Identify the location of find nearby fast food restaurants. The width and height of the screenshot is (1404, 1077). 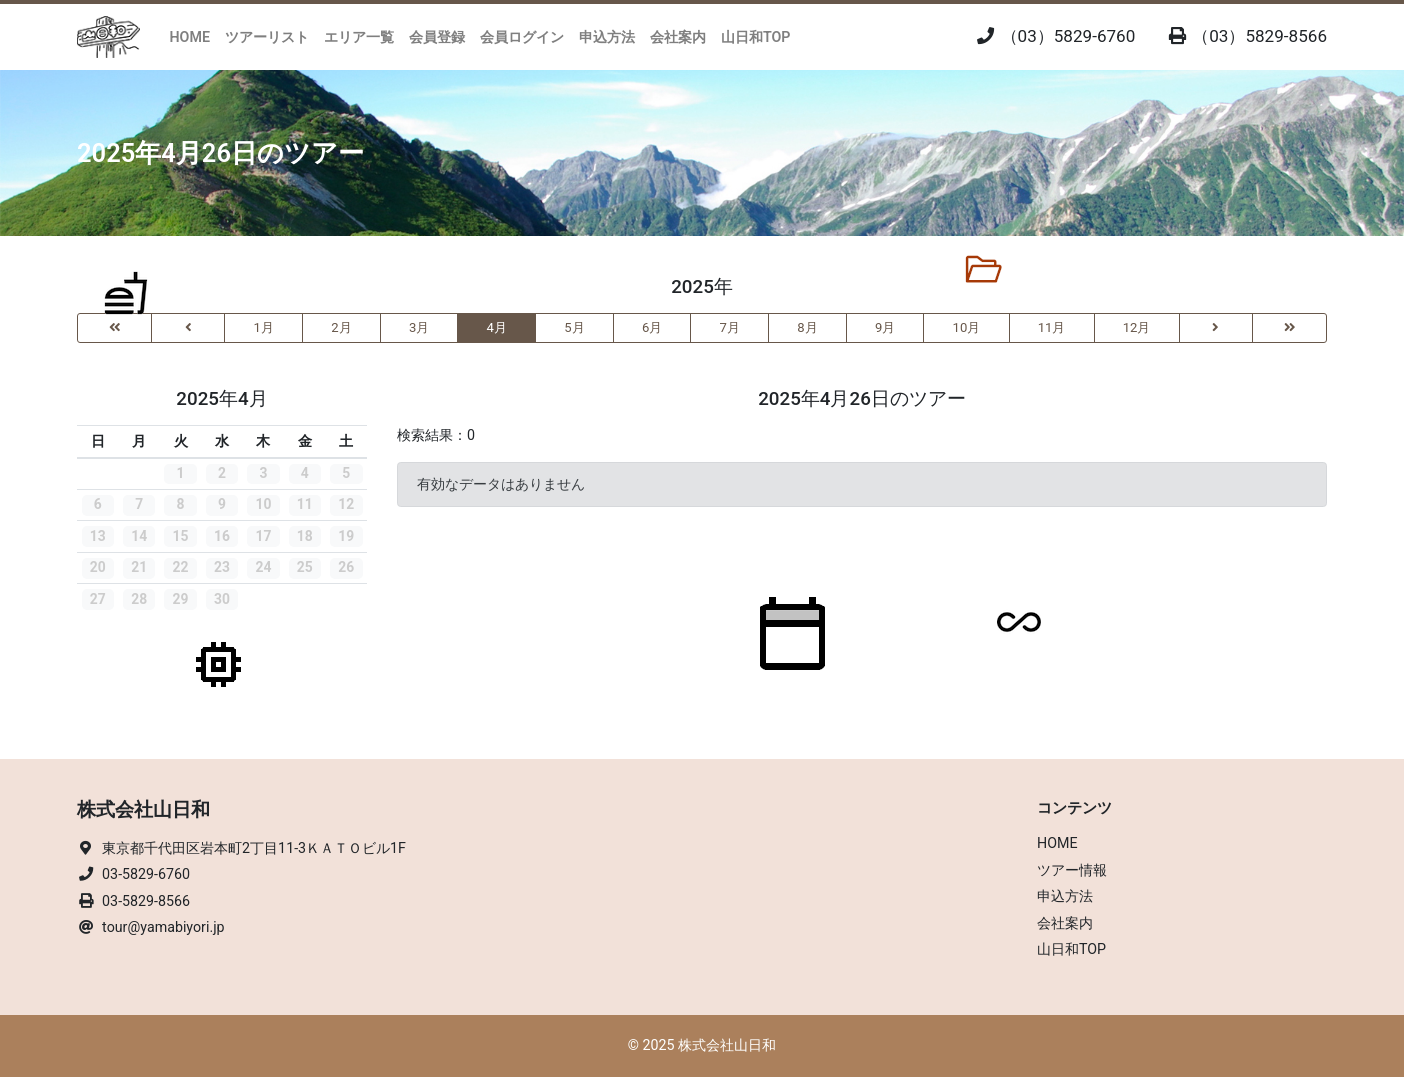
(126, 293).